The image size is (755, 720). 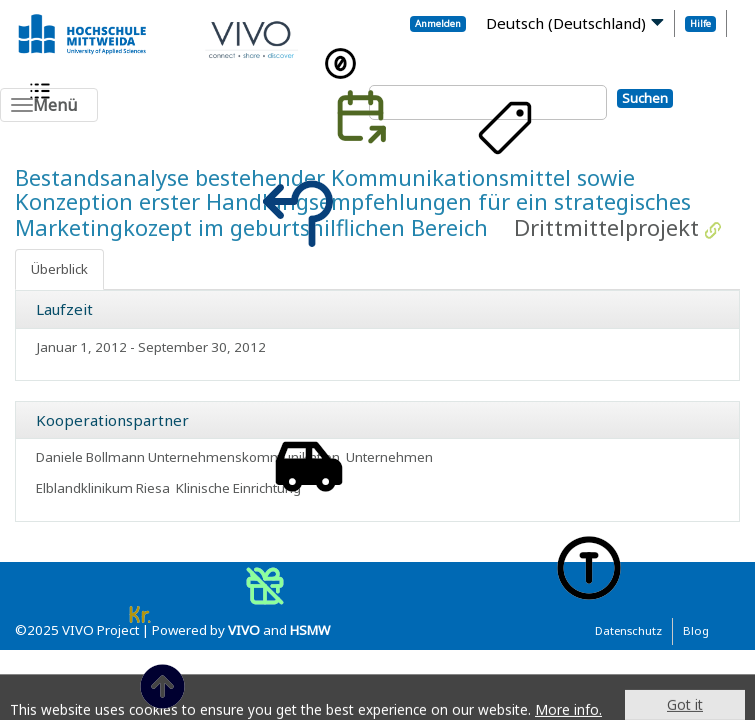 I want to click on upload a file or content, so click(x=162, y=686).